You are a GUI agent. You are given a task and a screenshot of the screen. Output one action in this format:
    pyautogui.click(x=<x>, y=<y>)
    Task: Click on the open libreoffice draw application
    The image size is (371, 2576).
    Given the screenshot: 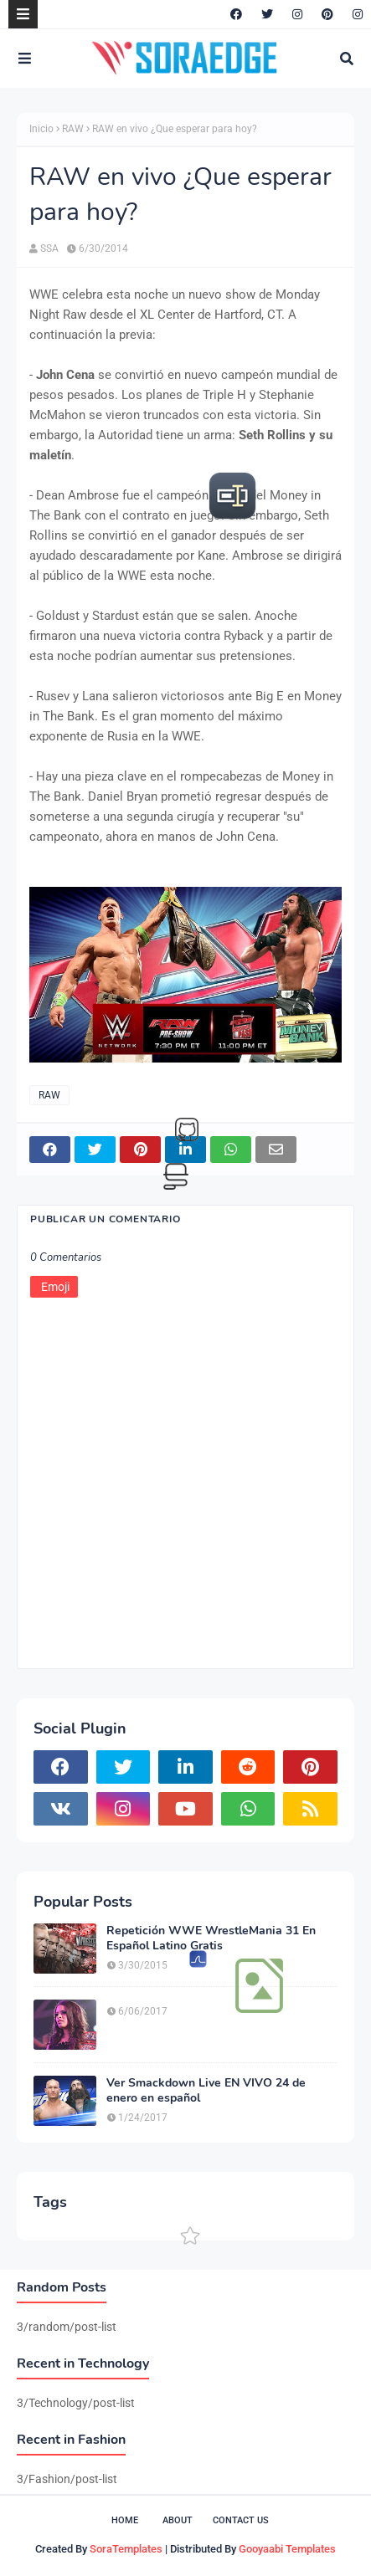 What is the action you would take?
    pyautogui.click(x=259, y=1985)
    